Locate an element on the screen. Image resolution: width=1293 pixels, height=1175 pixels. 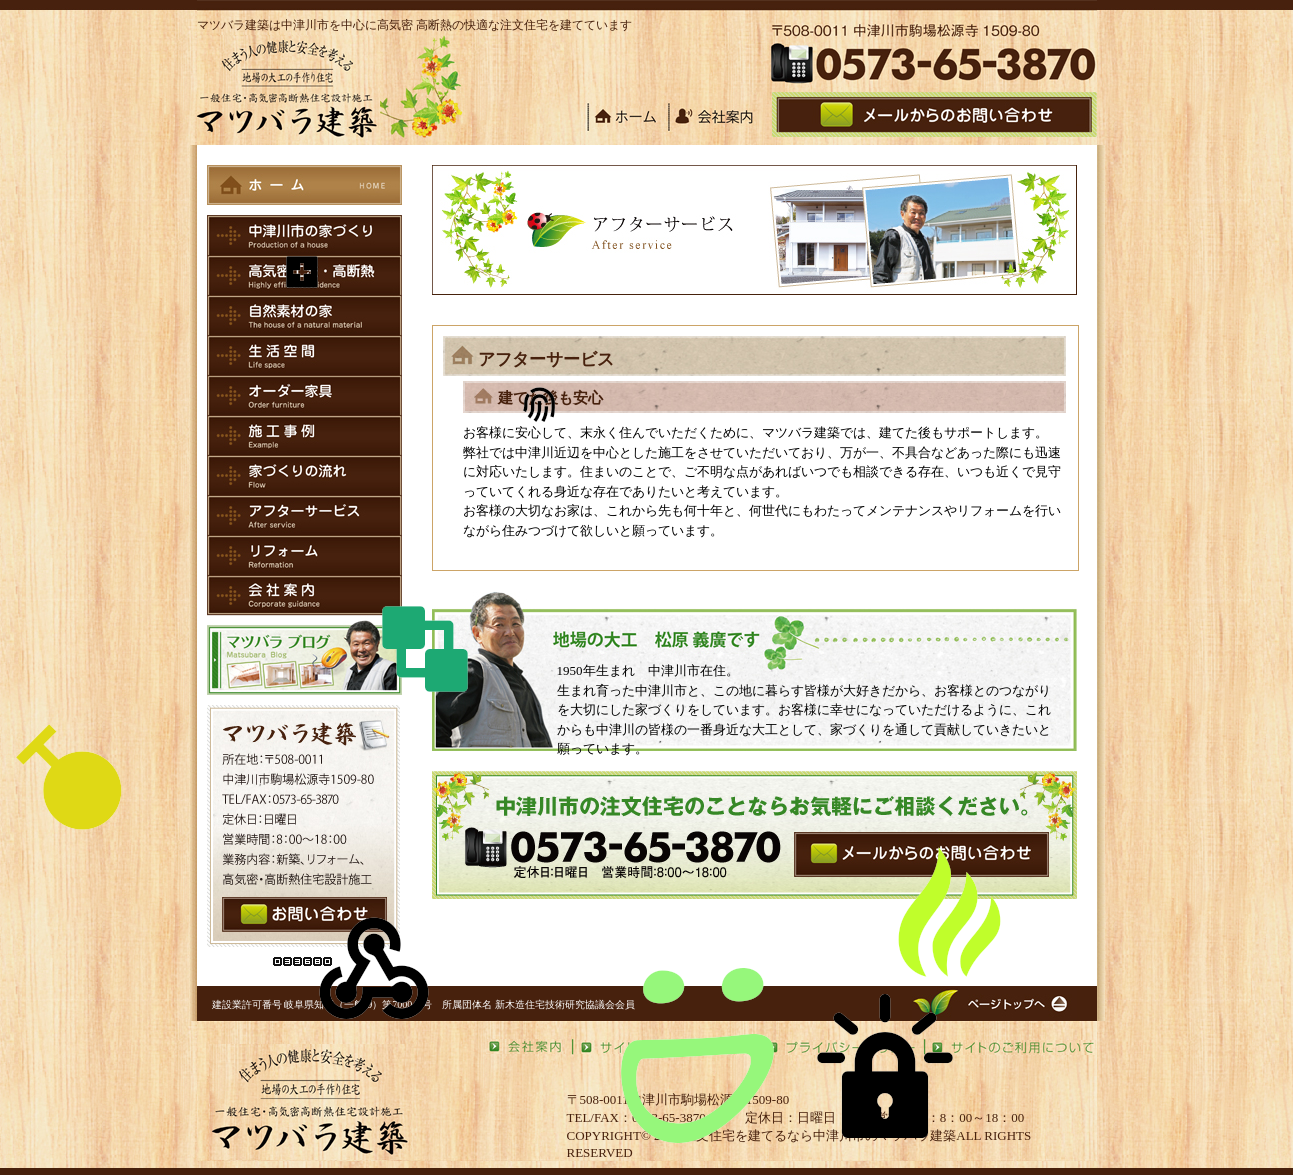
send selected object to back of layer stack is located at coordinates (425, 649).